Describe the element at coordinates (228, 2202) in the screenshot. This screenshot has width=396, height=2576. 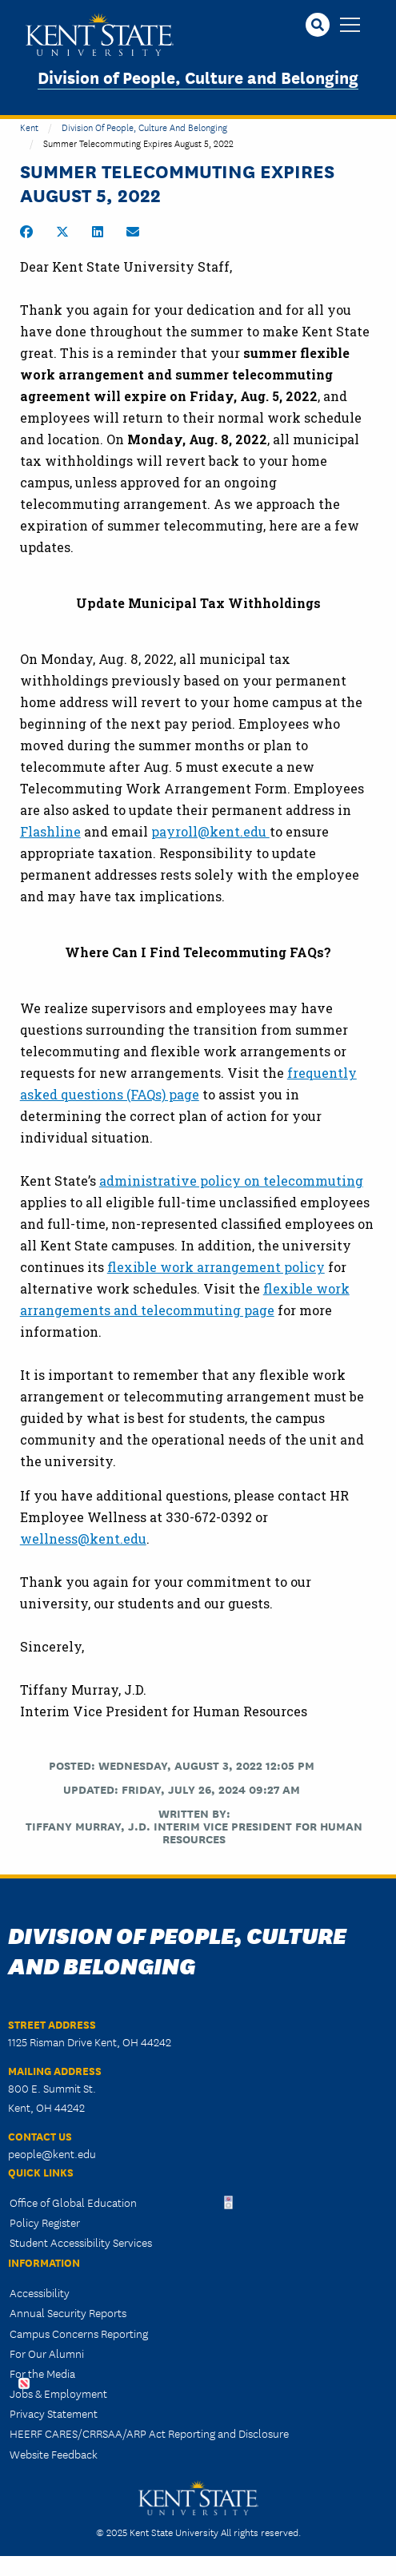
I see `iPod device is unavailable or cannot be connected` at that location.